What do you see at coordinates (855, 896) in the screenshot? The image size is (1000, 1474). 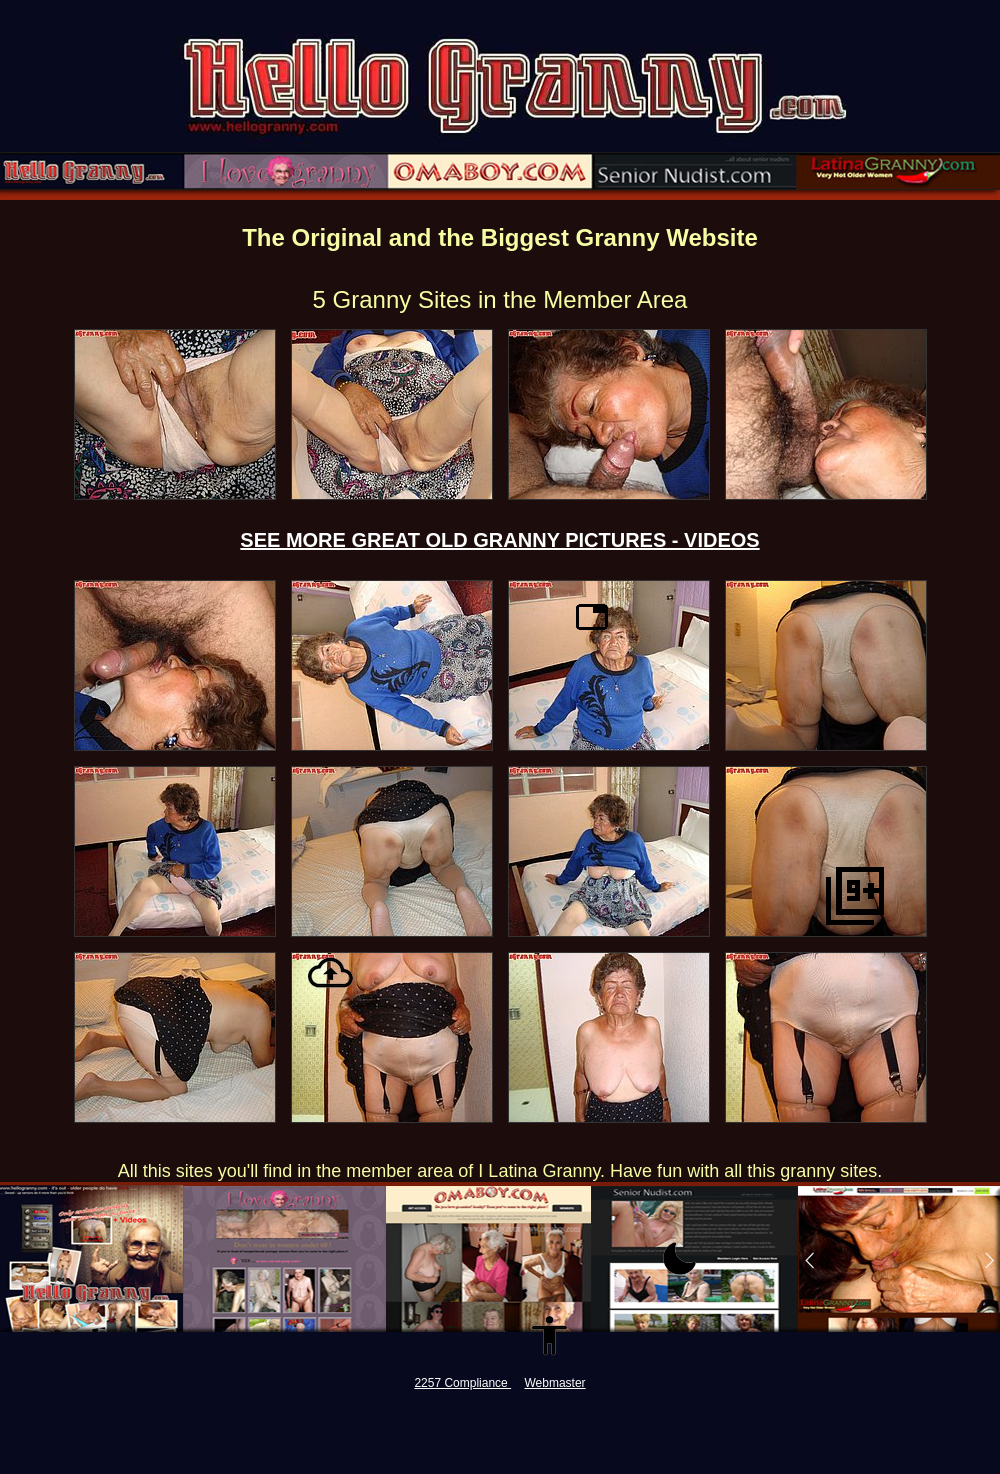 I see `indicates 9 or more items in a stack or collection` at bounding box center [855, 896].